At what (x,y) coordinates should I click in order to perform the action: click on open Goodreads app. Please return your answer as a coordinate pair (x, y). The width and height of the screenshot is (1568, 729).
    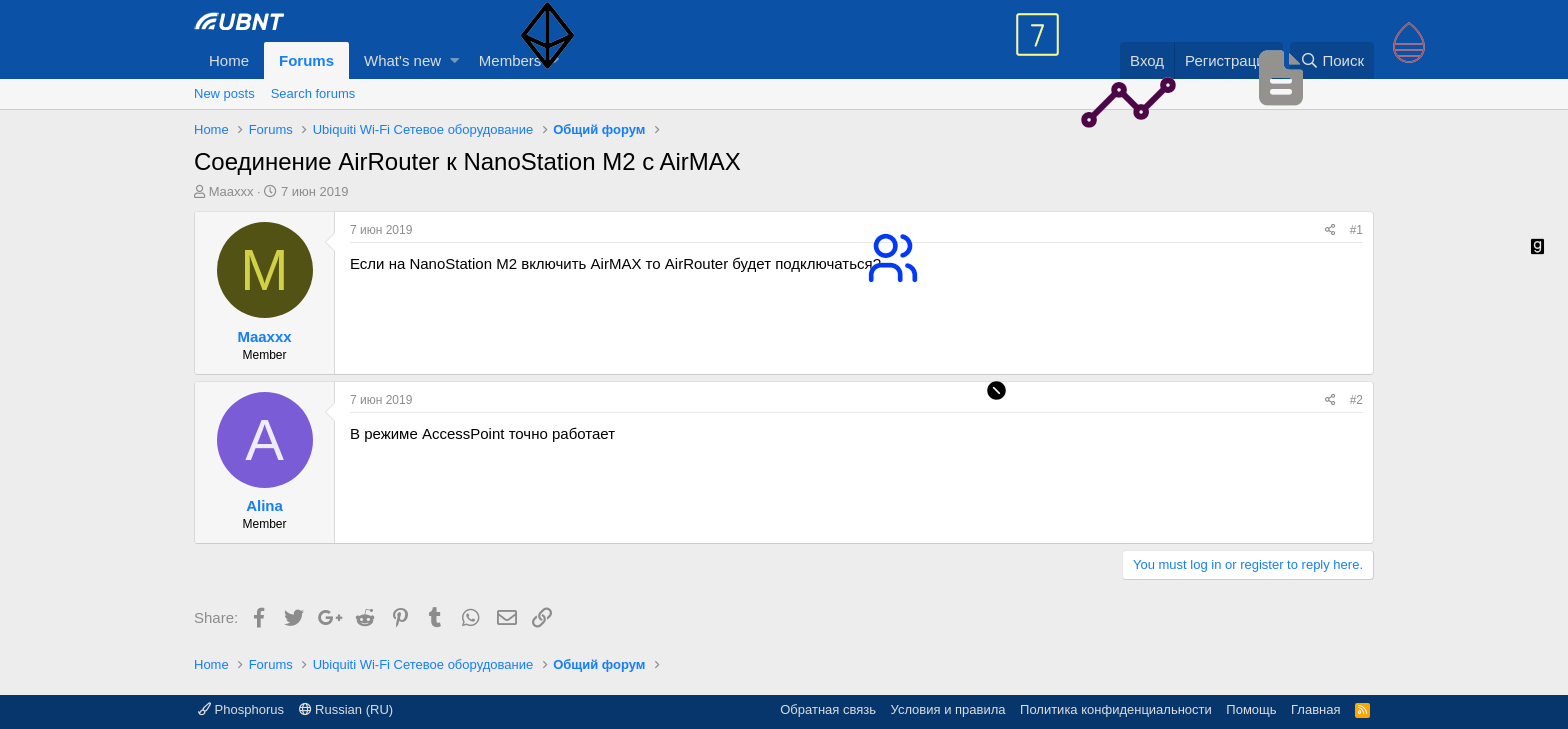
    Looking at the image, I should click on (1537, 246).